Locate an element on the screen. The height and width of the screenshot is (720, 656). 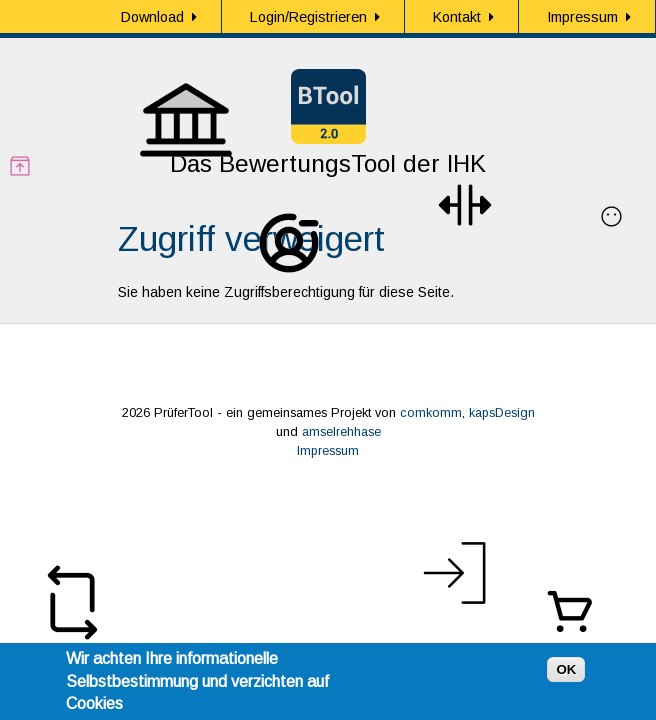
rotate your device orientation is located at coordinates (72, 602).